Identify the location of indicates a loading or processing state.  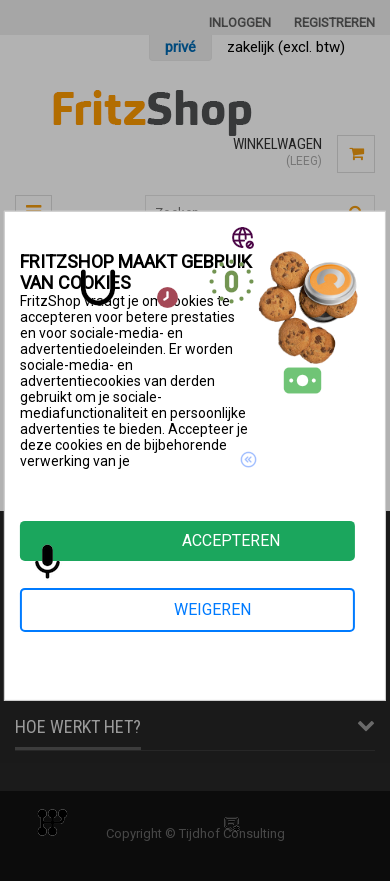
(231, 281).